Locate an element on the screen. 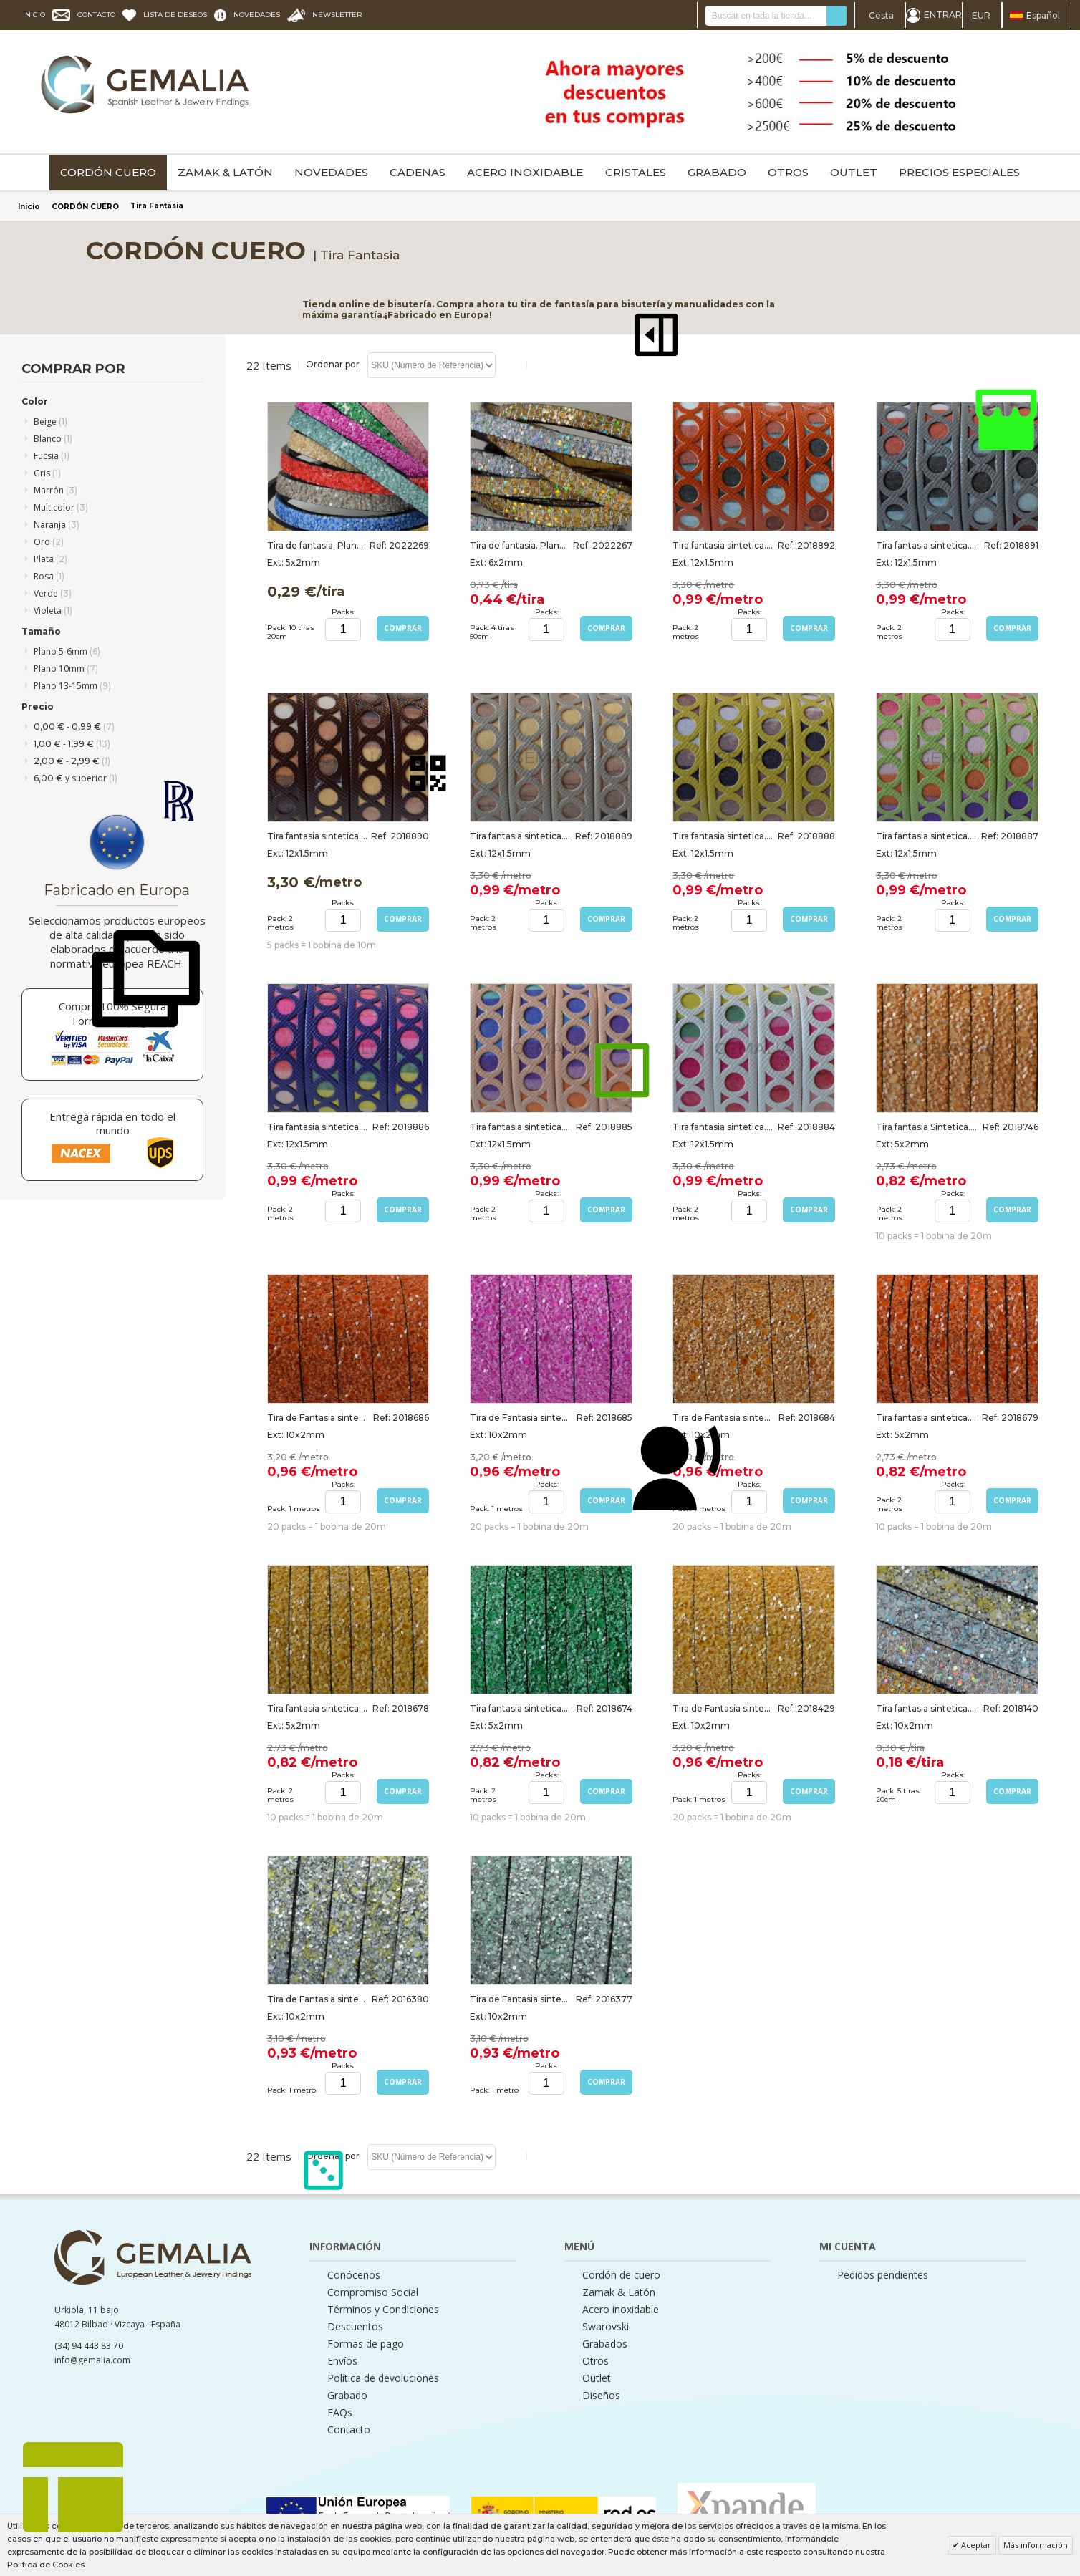 Image resolution: width=1080 pixels, height=2576 pixels. rolls-royce brand logo is located at coordinates (179, 801).